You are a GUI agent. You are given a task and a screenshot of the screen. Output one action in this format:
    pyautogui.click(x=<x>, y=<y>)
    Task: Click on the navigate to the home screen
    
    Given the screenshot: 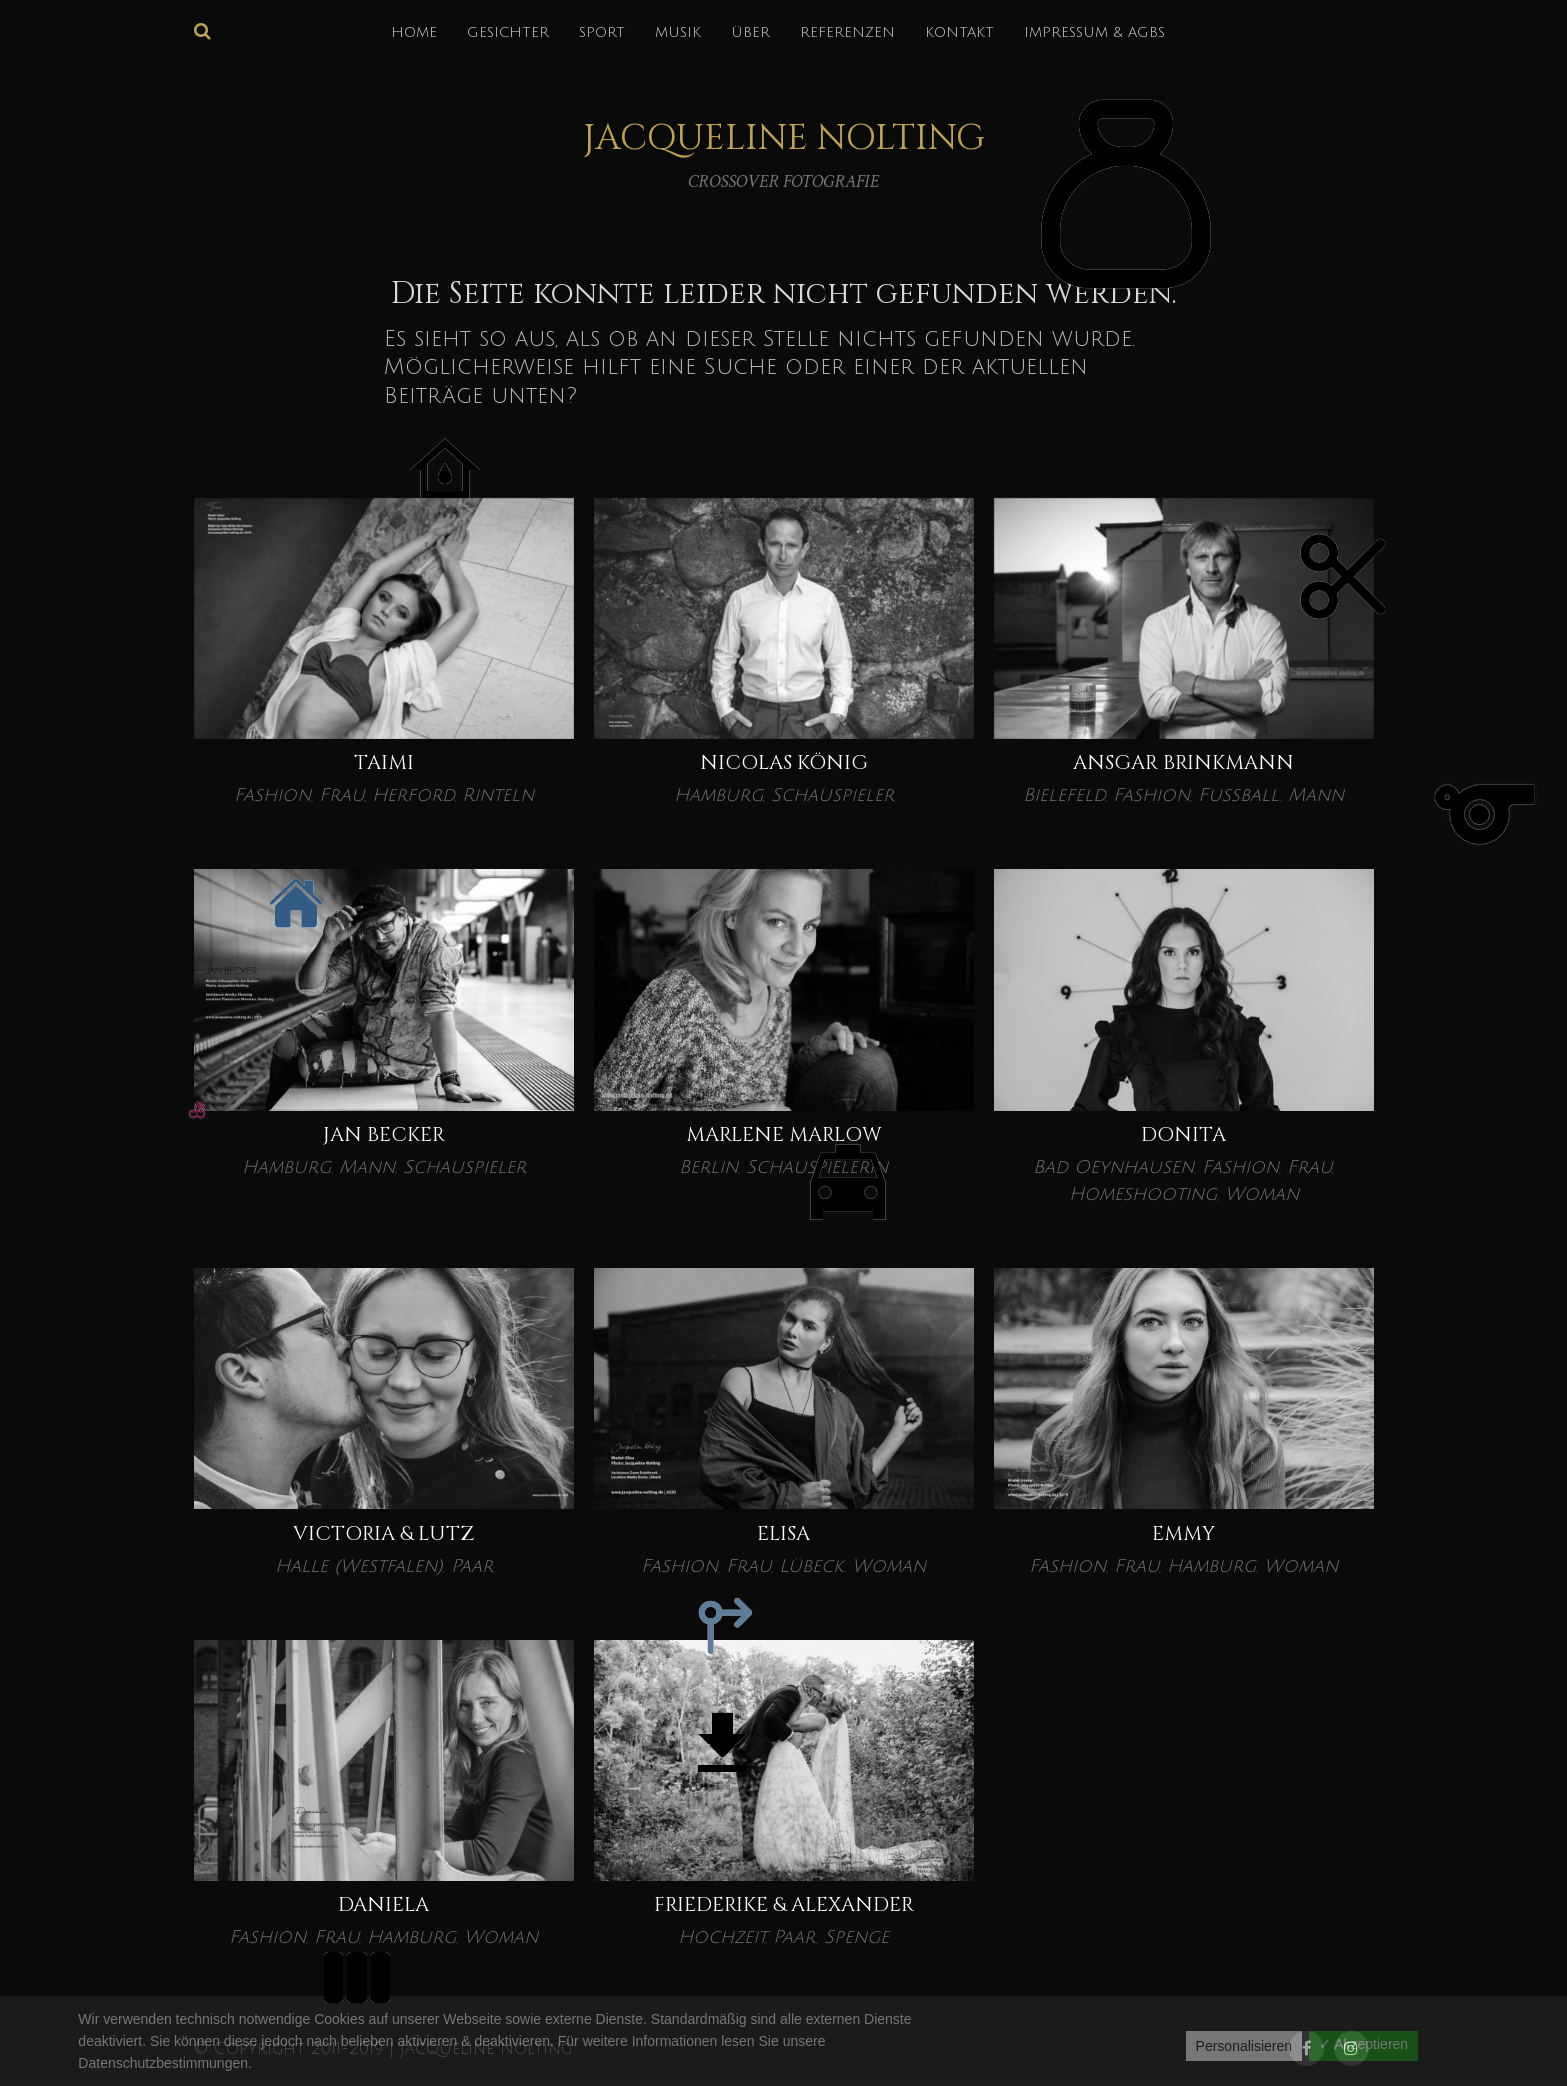 What is the action you would take?
    pyautogui.click(x=296, y=903)
    